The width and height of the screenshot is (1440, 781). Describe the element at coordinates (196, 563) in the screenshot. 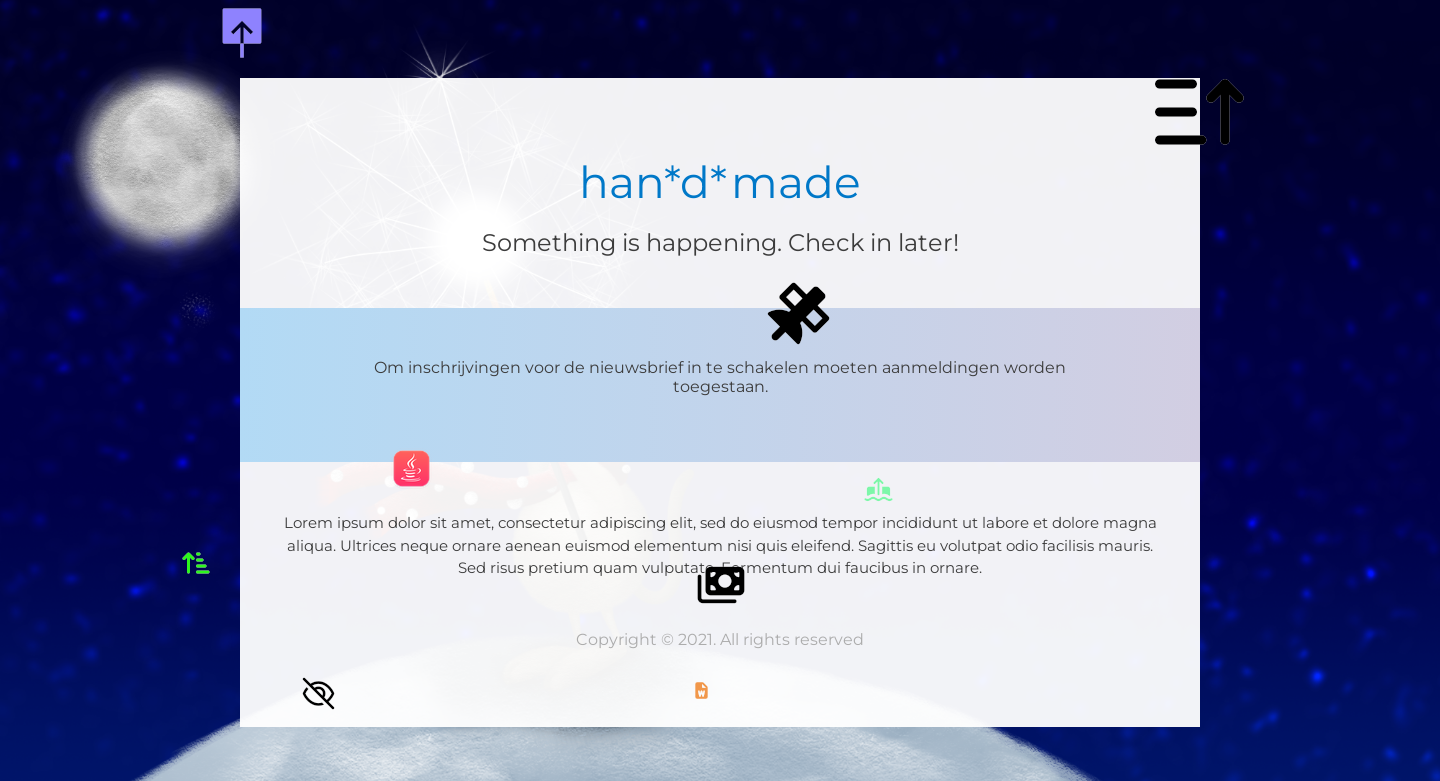

I see `sort items from smallest to largest` at that location.